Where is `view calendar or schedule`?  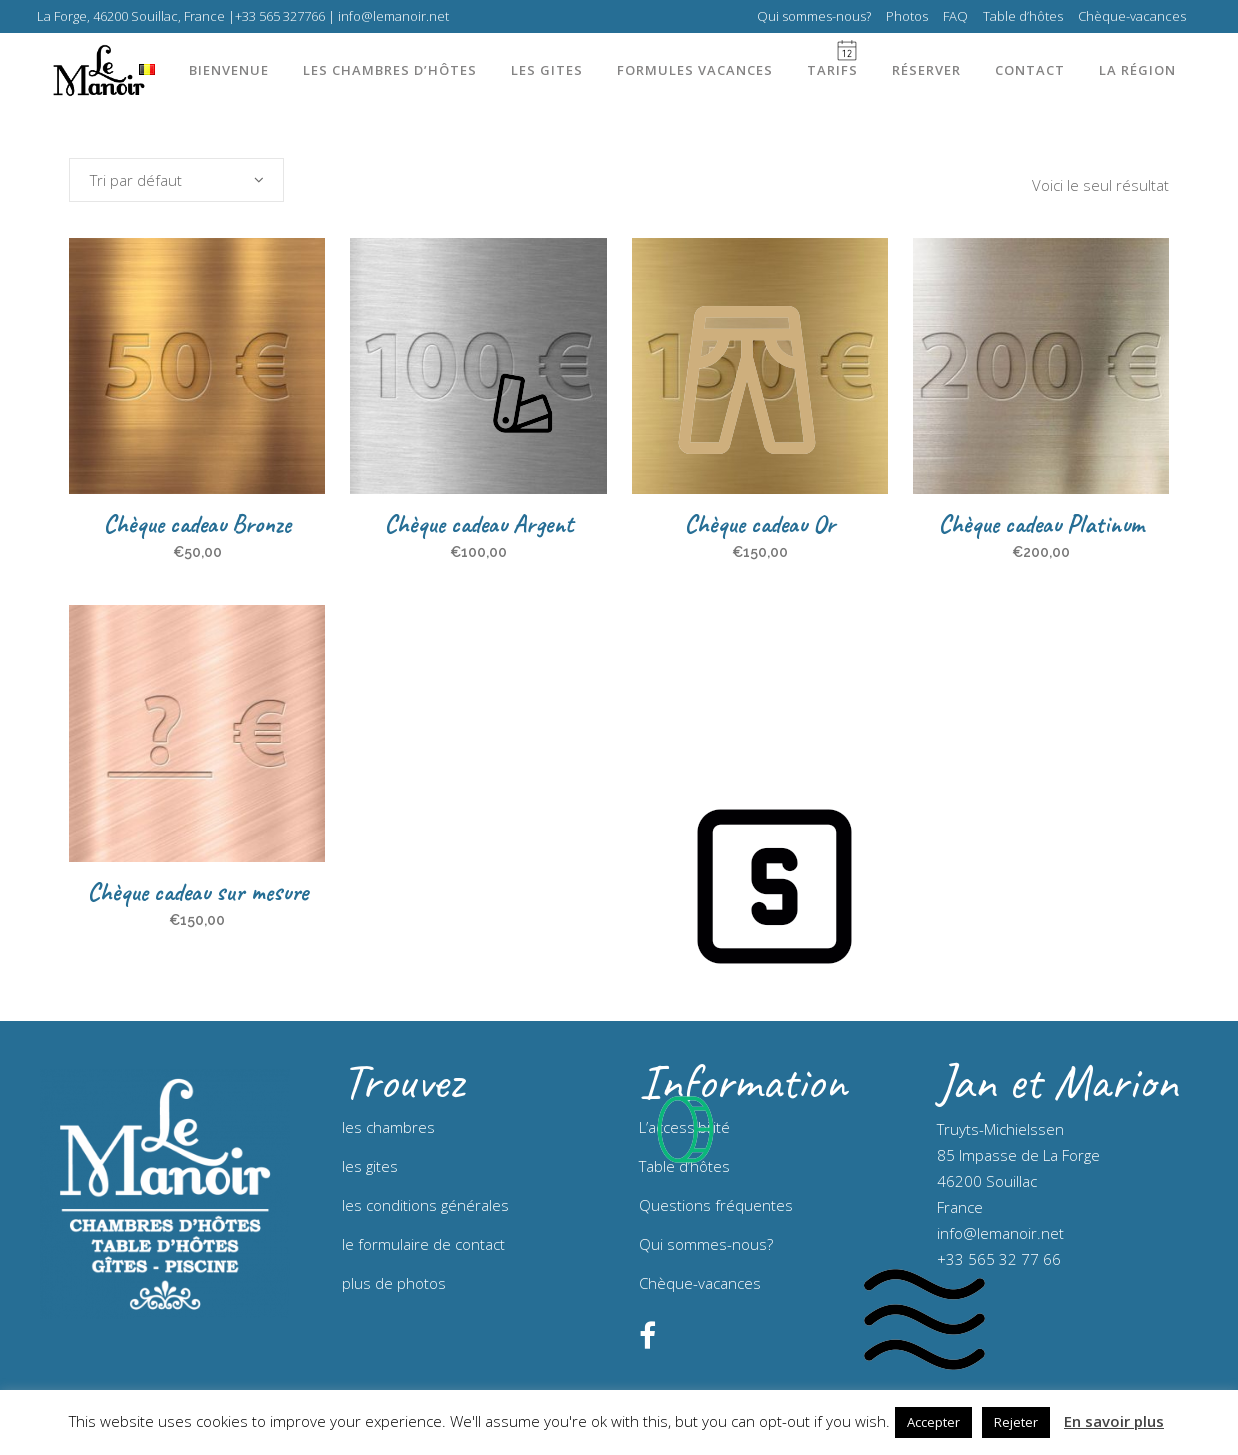 view calendar or schedule is located at coordinates (847, 51).